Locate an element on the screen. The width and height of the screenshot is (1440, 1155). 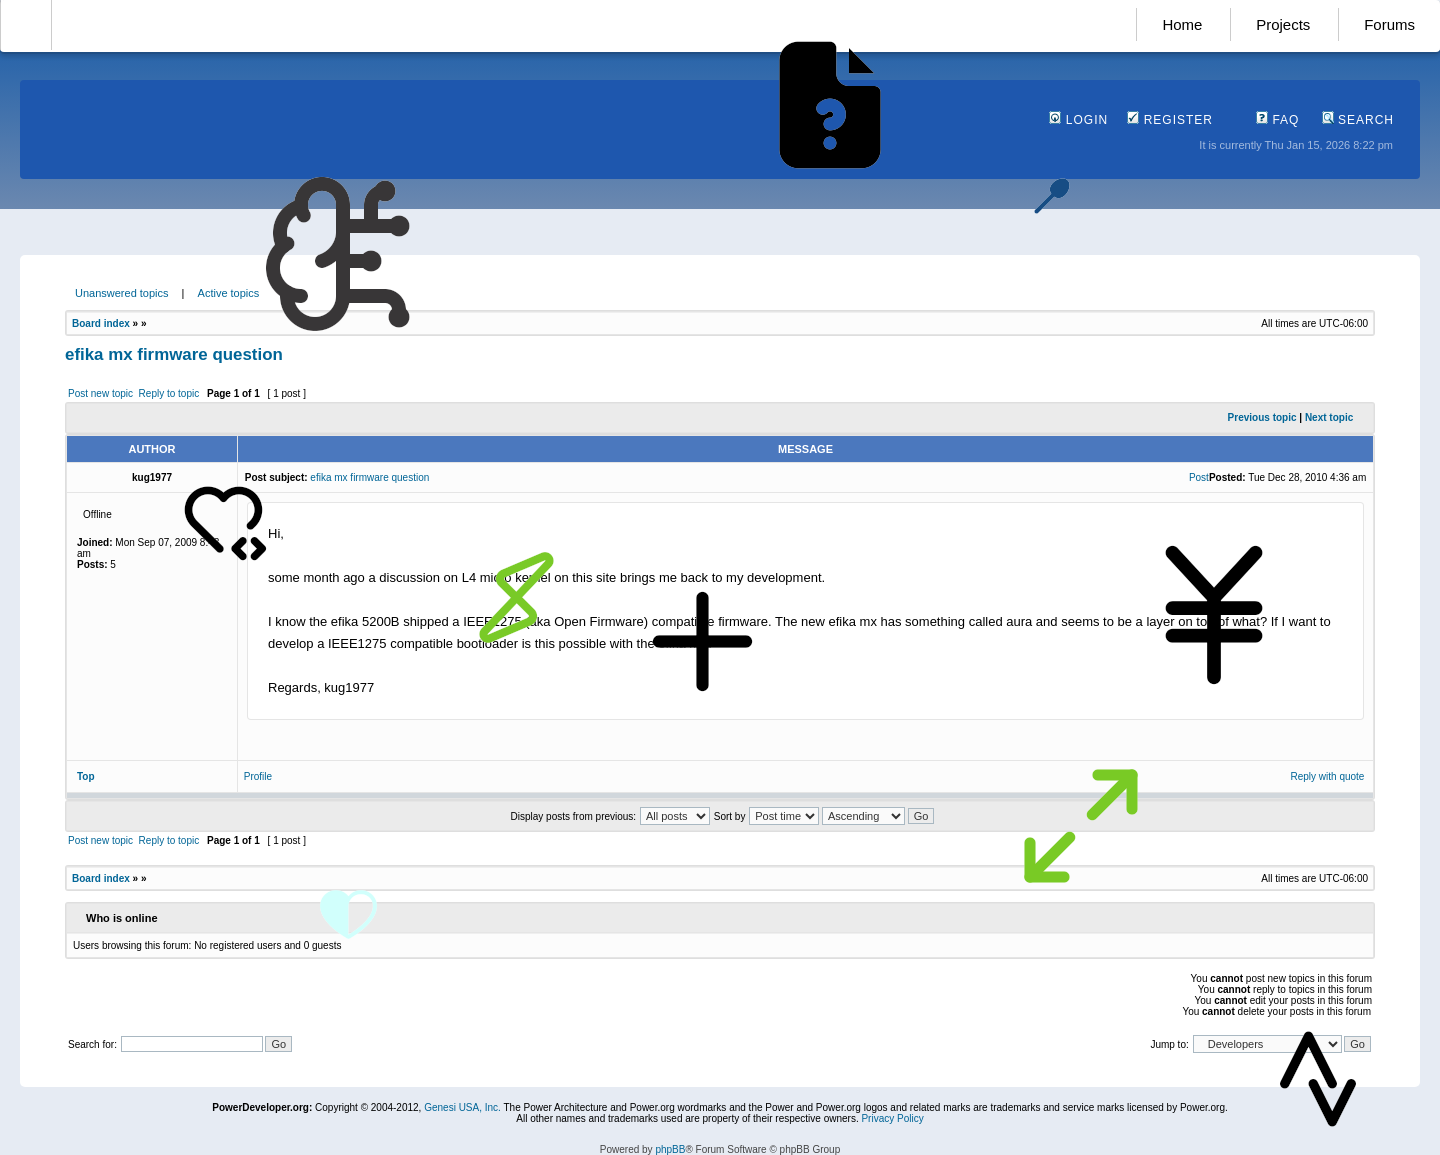
indicates partial like or favorite status is located at coordinates (348, 912).